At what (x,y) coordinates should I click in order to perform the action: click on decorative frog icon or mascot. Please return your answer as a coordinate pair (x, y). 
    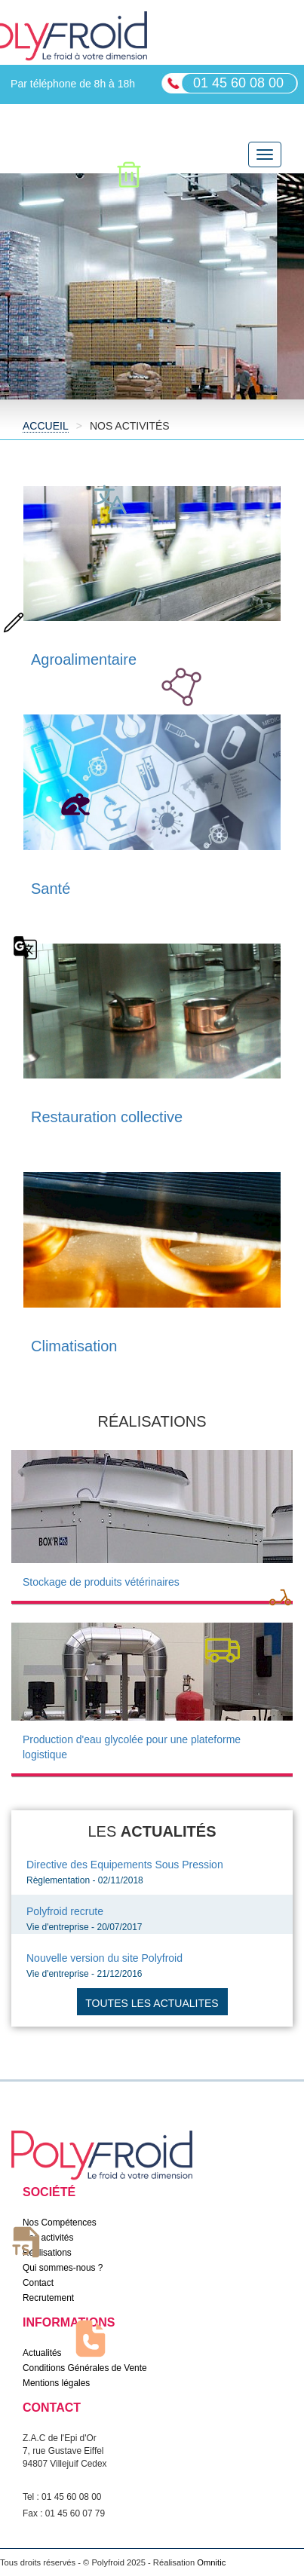
    Looking at the image, I should click on (75, 804).